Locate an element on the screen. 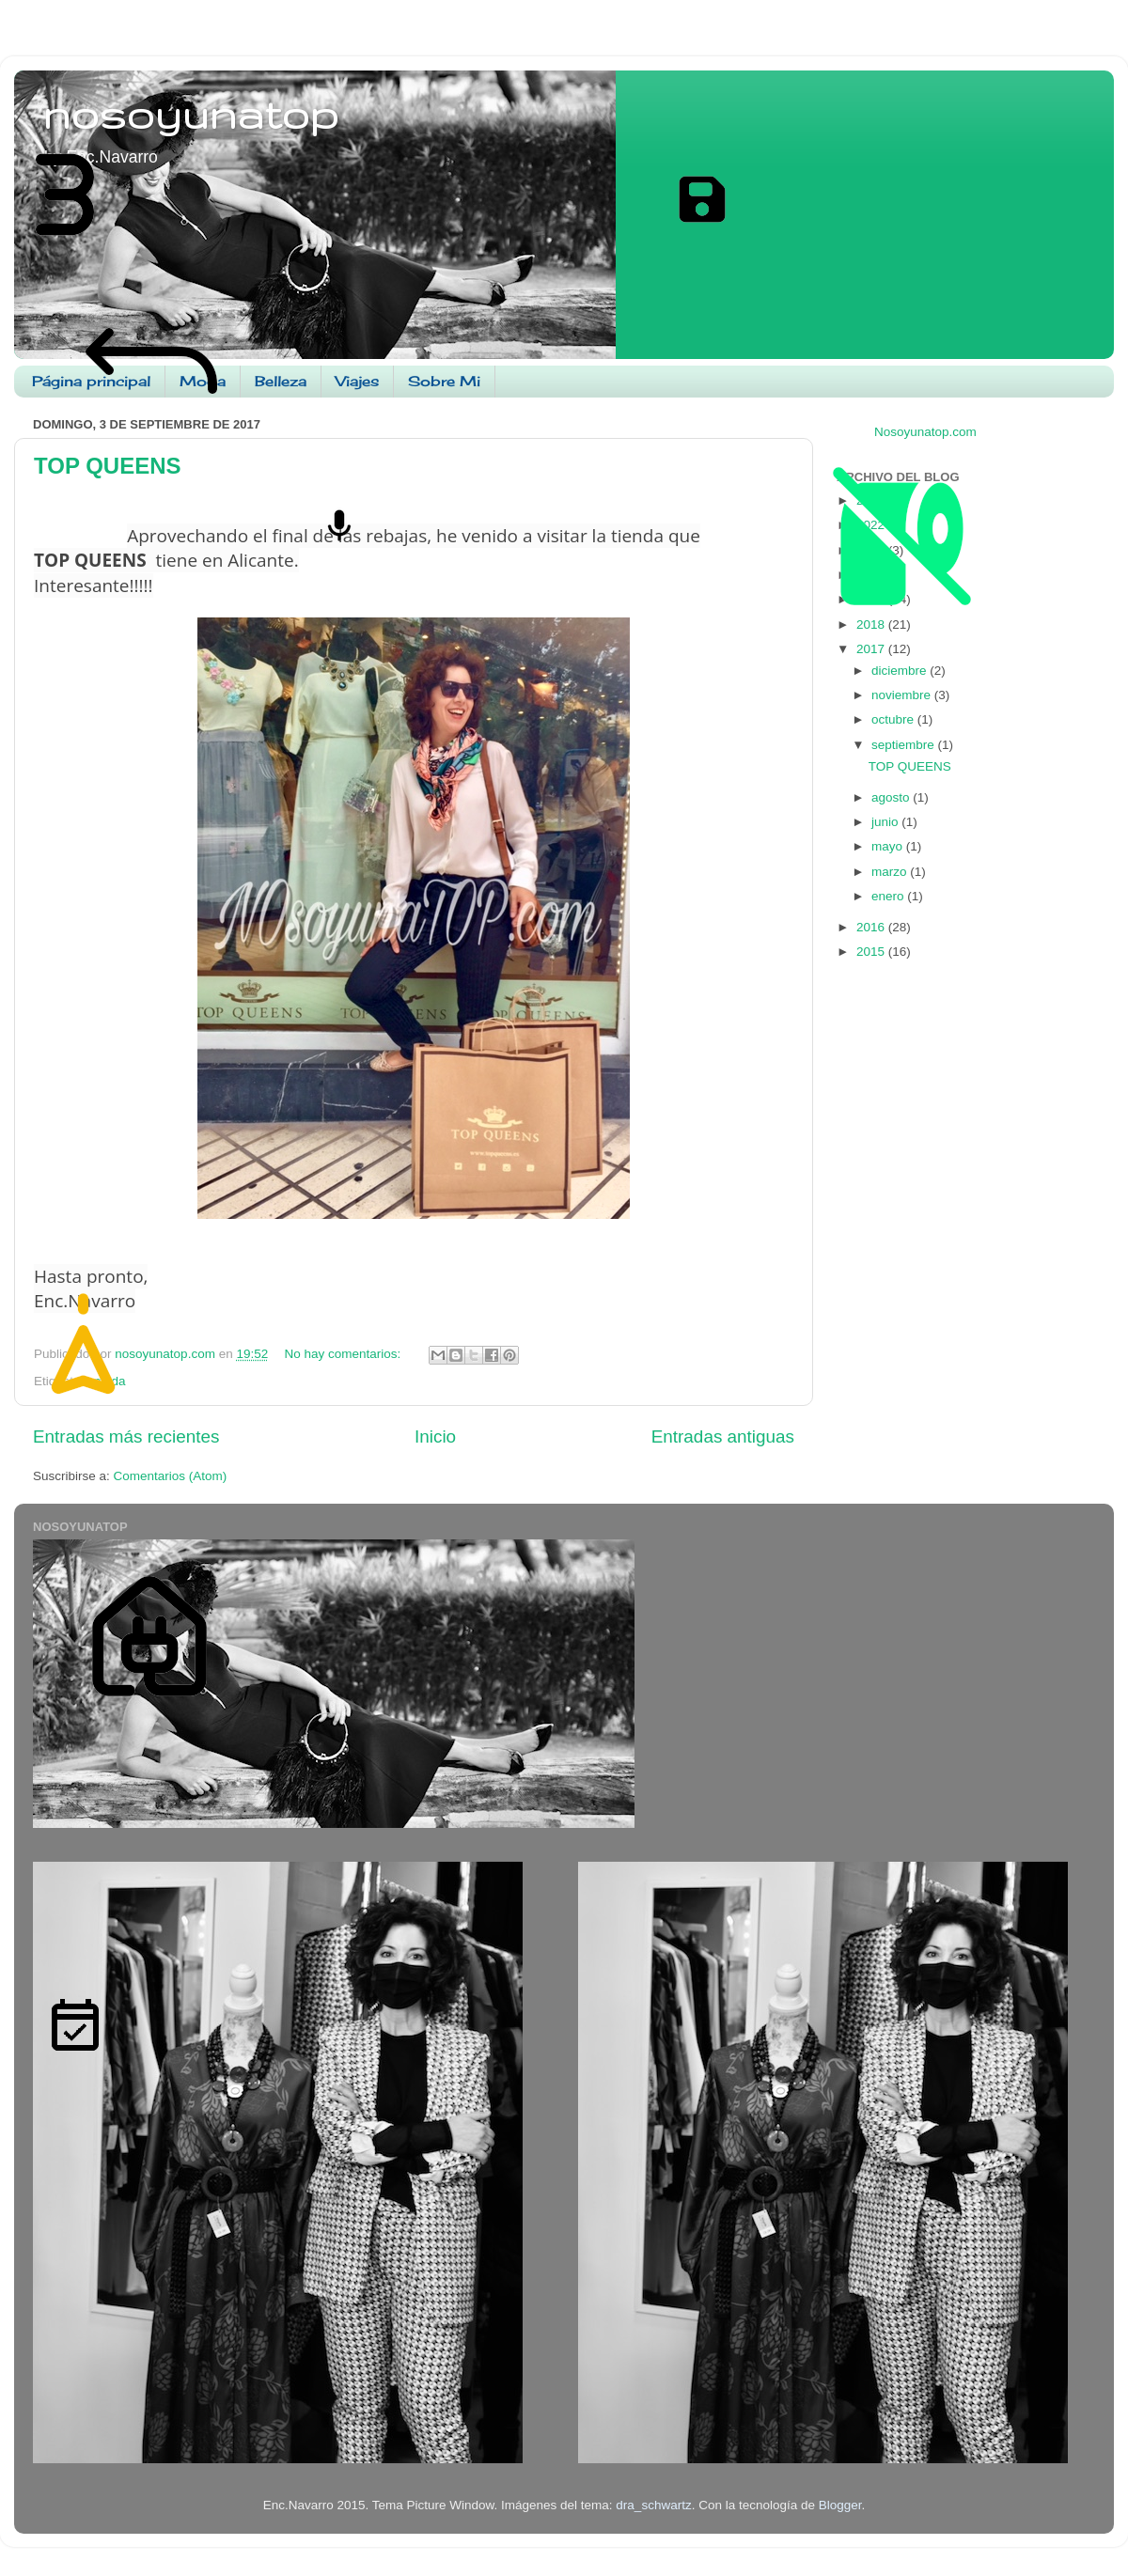 The image size is (1128, 2576). save current file or document is located at coordinates (702, 199).